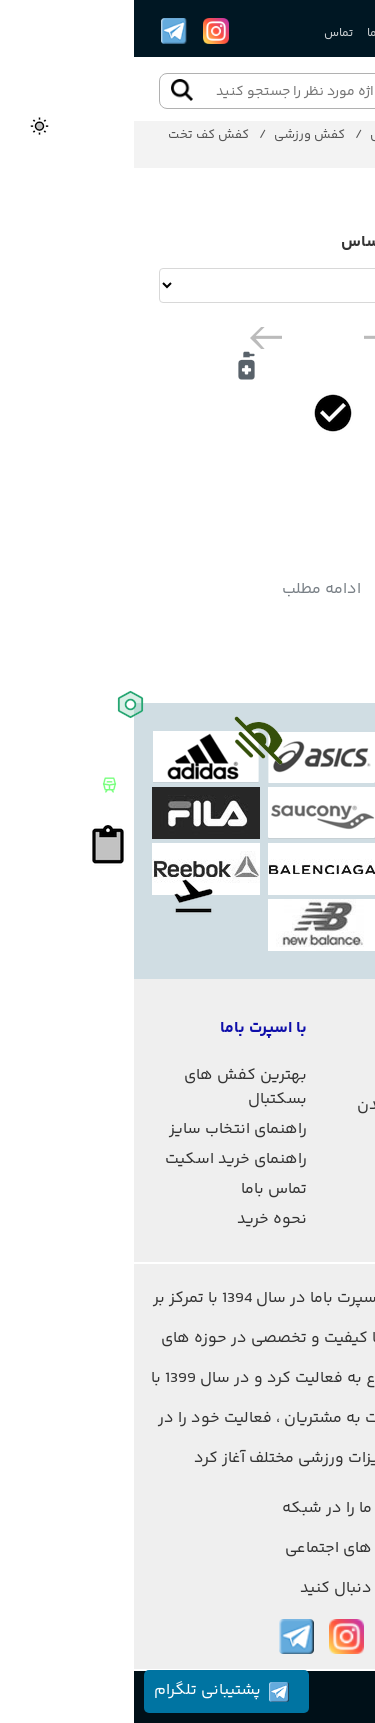 This screenshot has height=1723, width=375. What do you see at coordinates (258, 740) in the screenshot?
I see `indicates low vision or visual impairment accessibility mode` at bounding box center [258, 740].